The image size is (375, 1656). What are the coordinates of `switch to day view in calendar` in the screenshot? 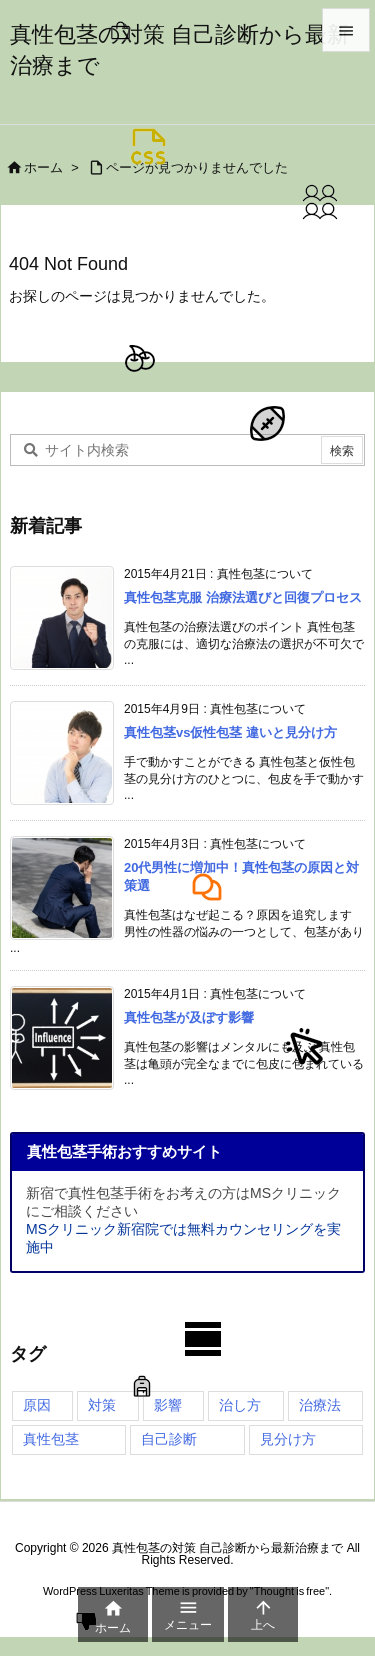 It's located at (204, 1339).